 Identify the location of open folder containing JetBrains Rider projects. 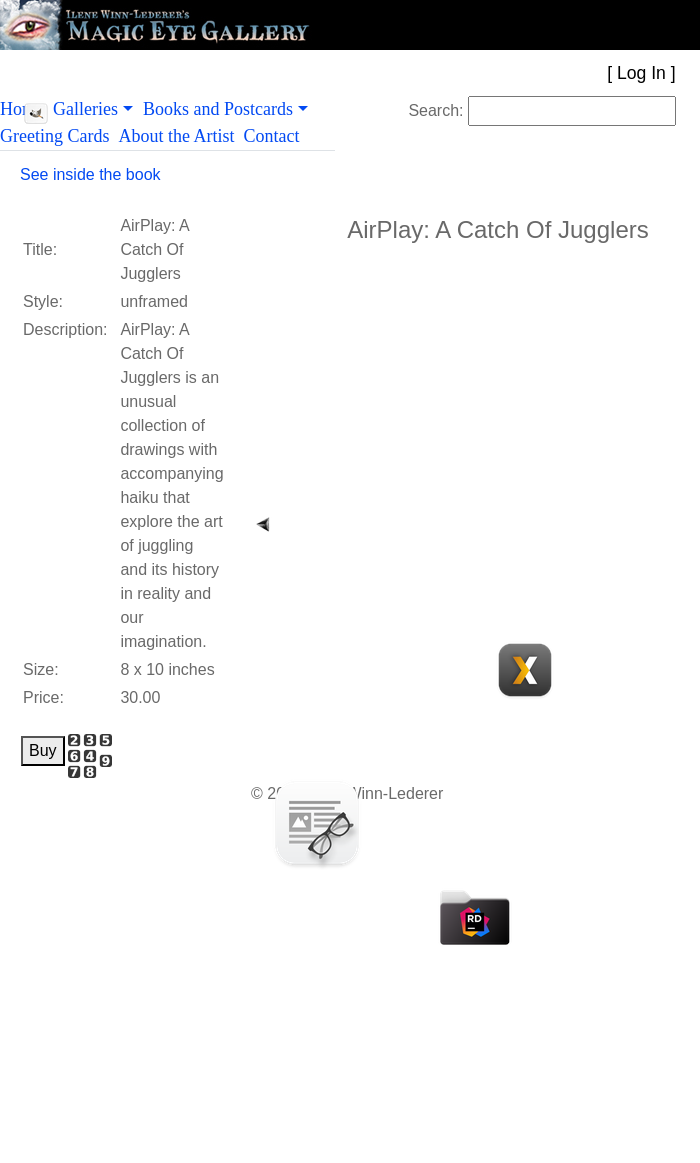
(474, 919).